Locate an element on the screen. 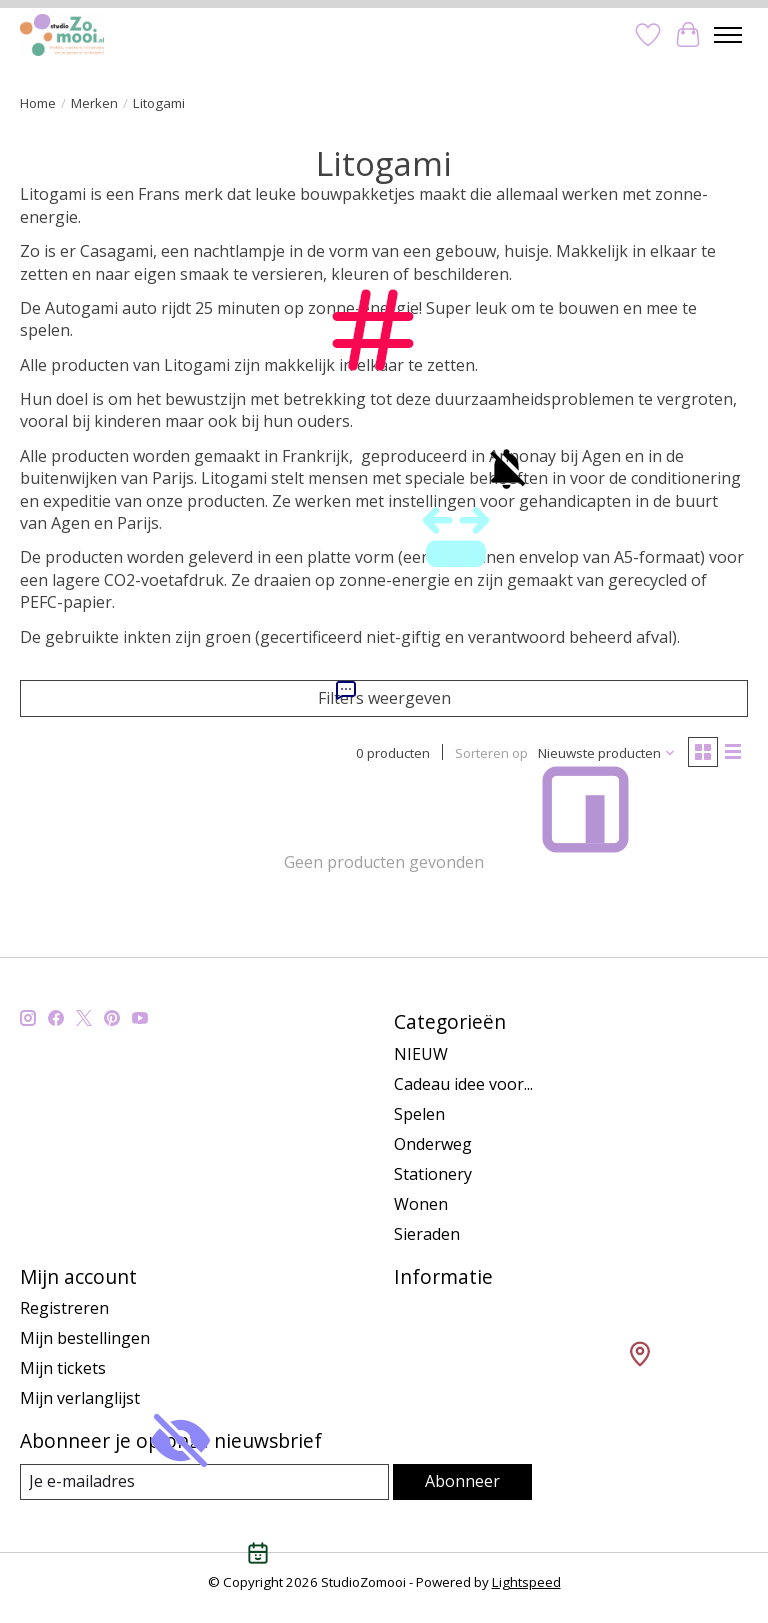 The width and height of the screenshot is (768, 1623). mute notifications is located at coordinates (506, 468).